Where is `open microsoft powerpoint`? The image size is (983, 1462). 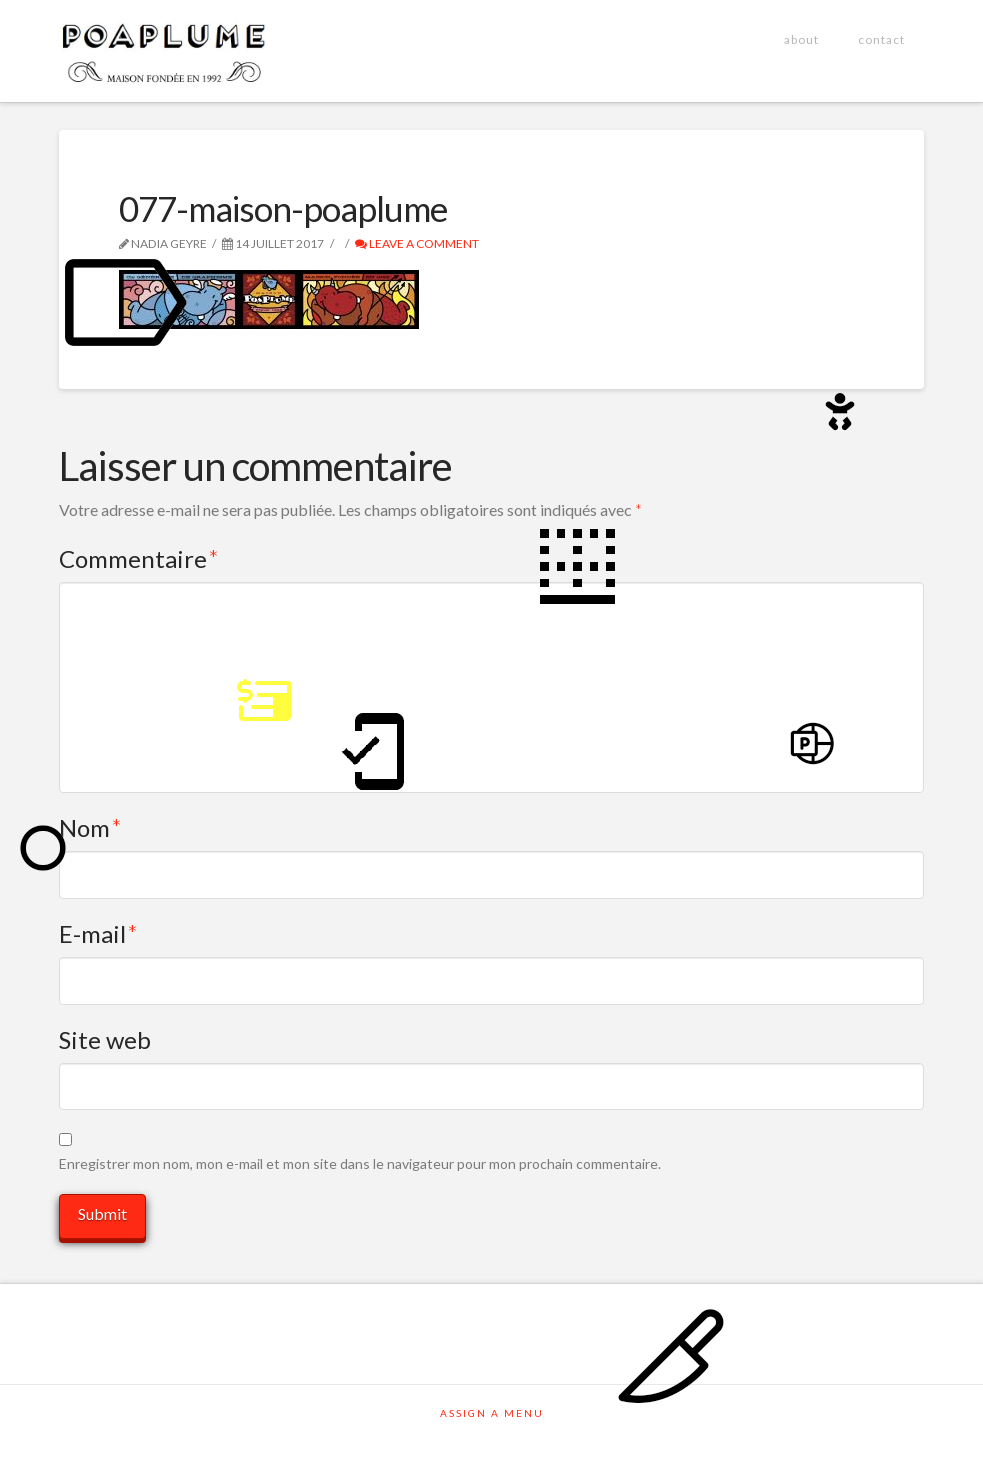 open microsoft powerpoint is located at coordinates (811, 743).